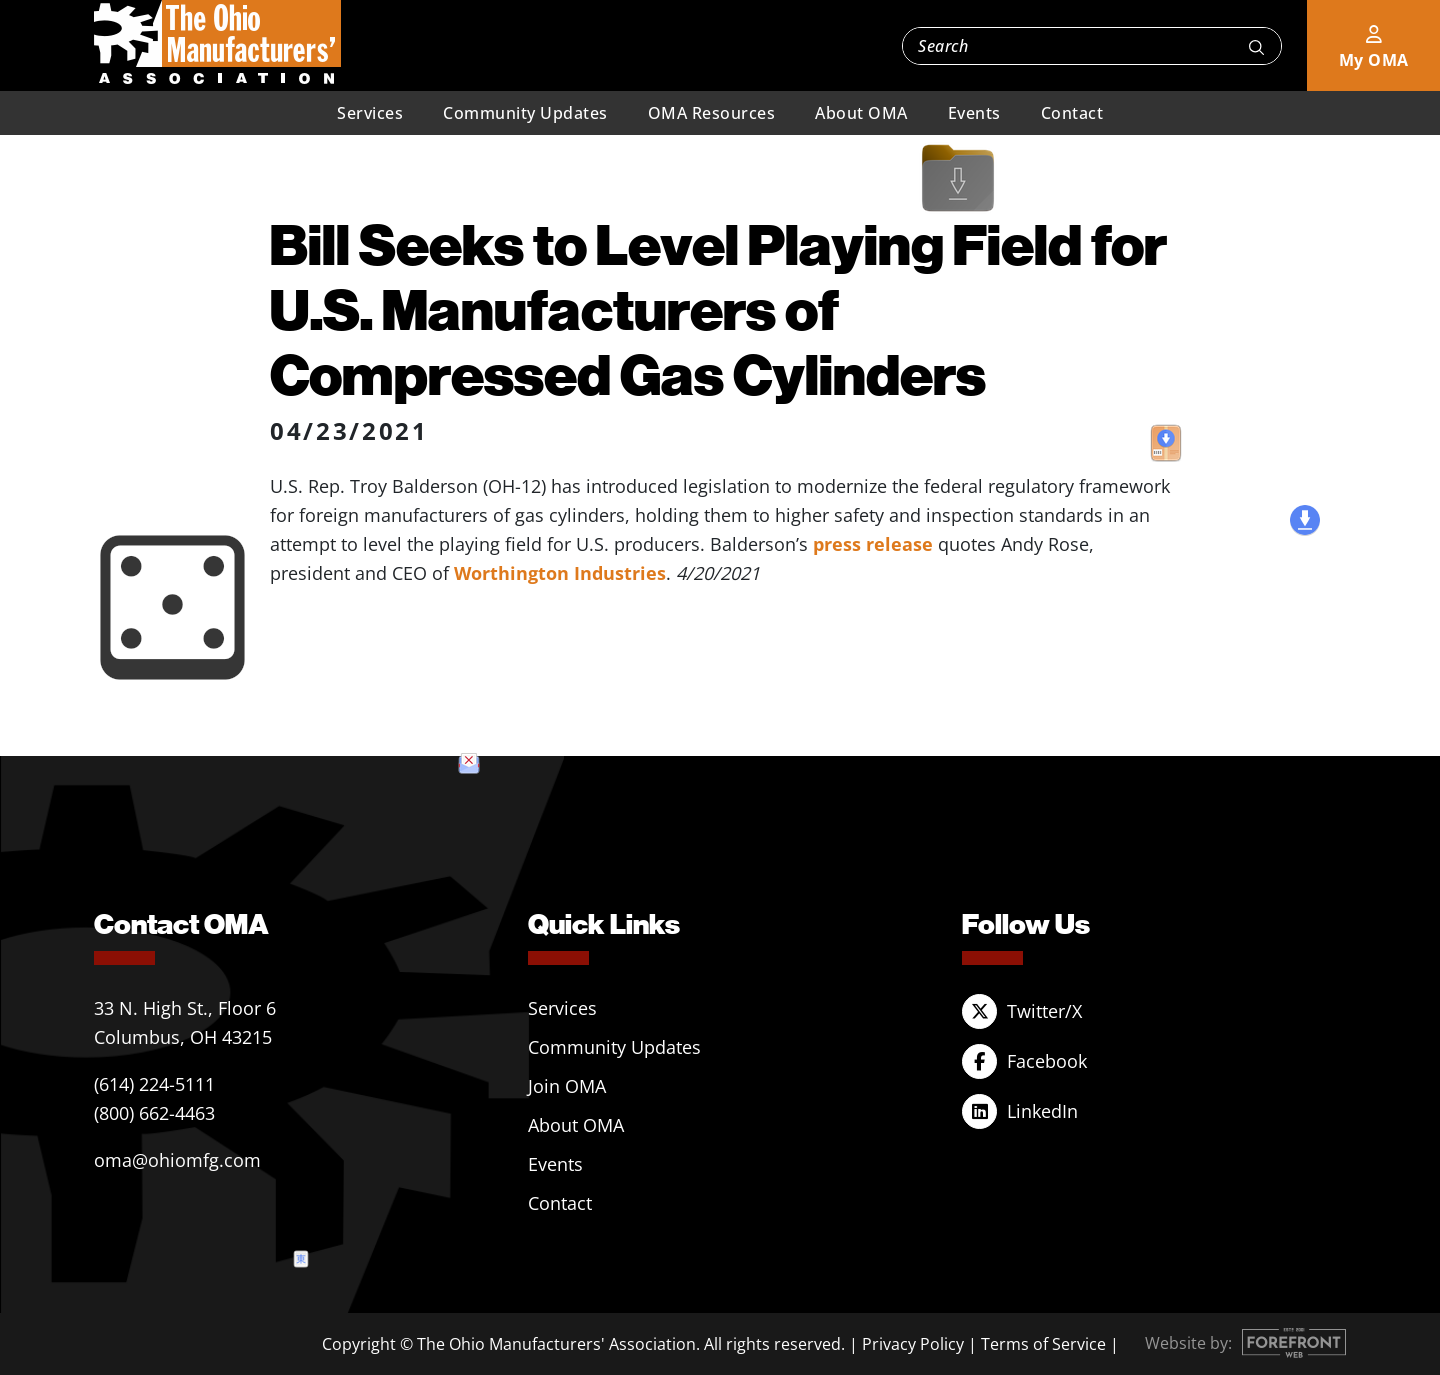 This screenshot has width=1440, height=1375. I want to click on mark email as spam or junk, so click(469, 764).